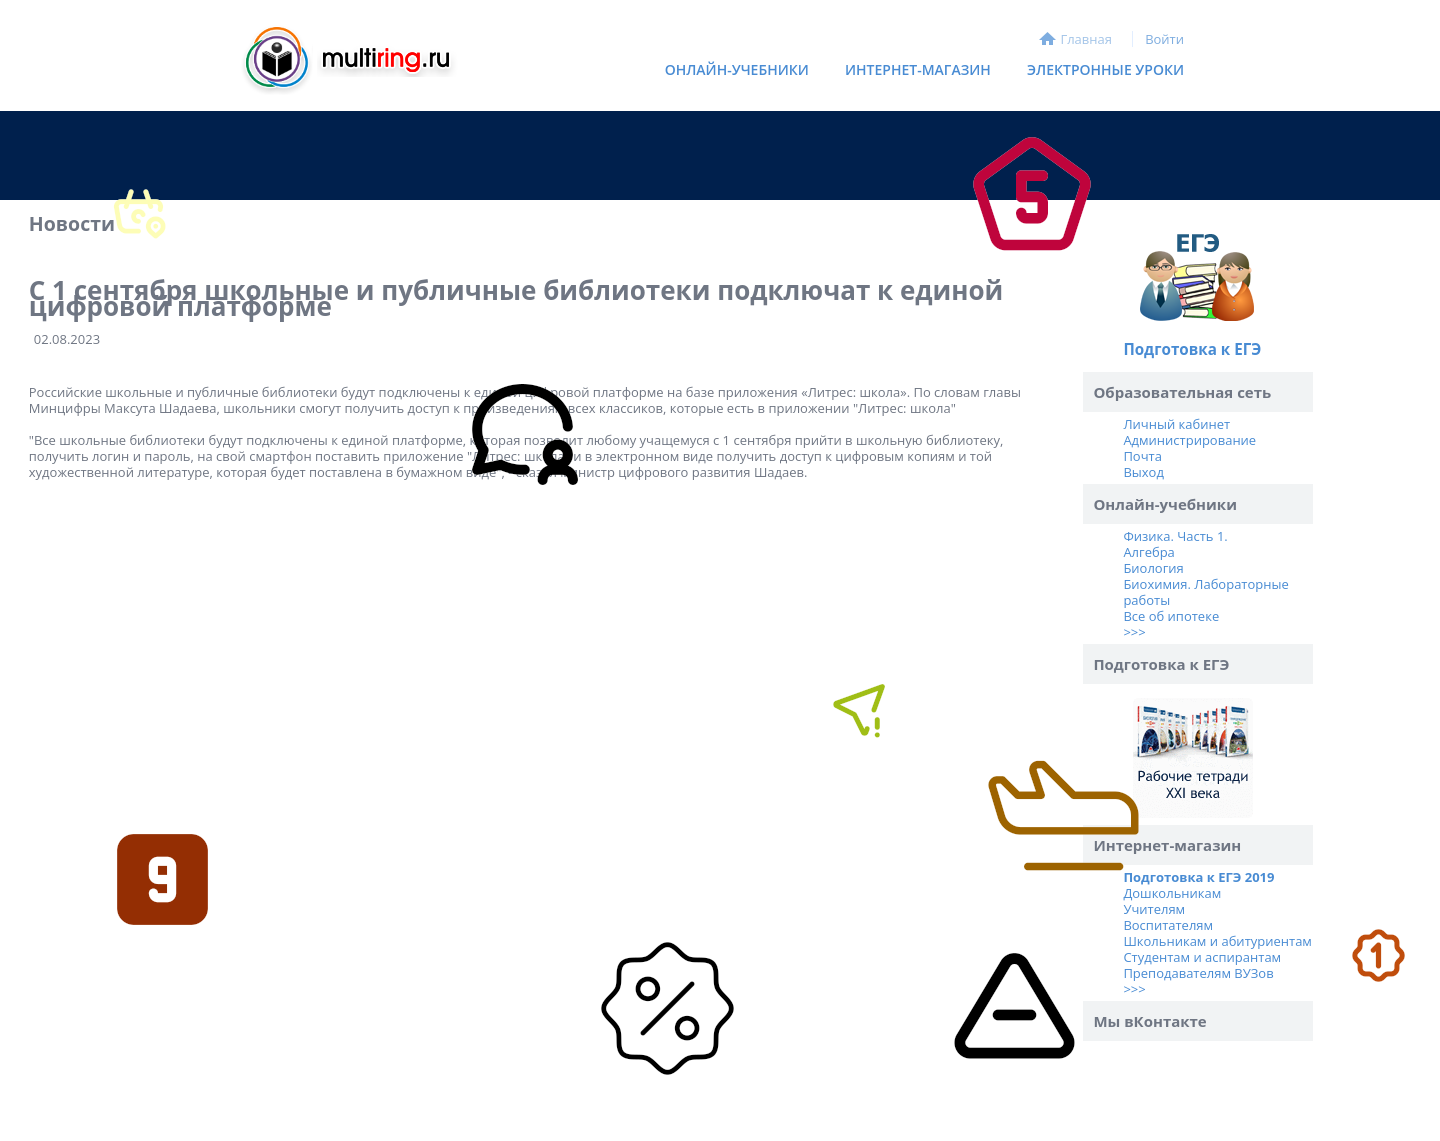 This screenshot has width=1440, height=1141. I want to click on reduce warning level or priority, so click(1014, 1009).